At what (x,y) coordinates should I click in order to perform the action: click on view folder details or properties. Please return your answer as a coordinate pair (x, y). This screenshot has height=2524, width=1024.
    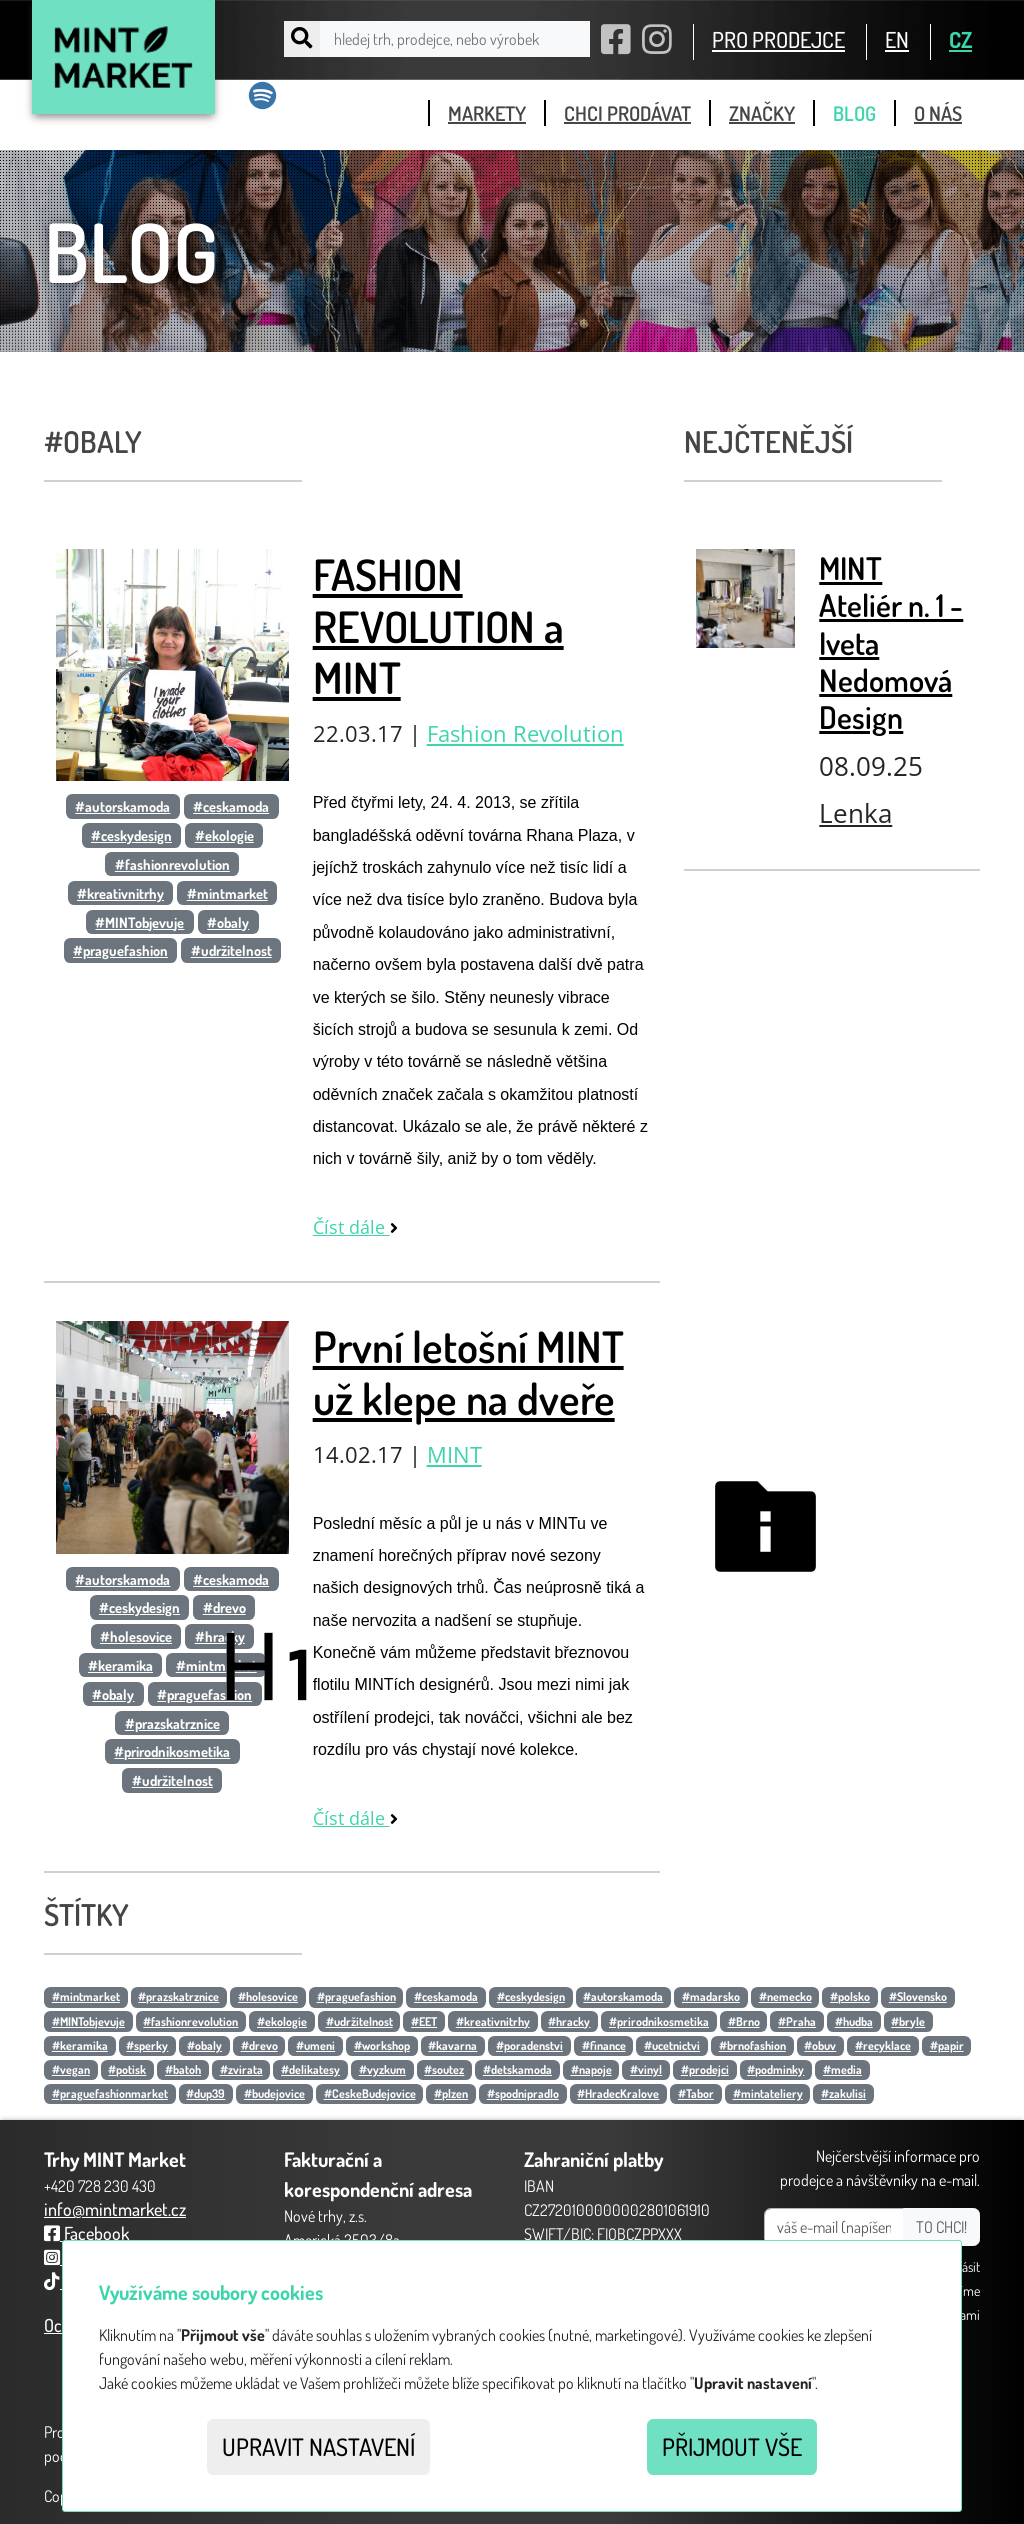
    Looking at the image, I should click on (765, 1526).